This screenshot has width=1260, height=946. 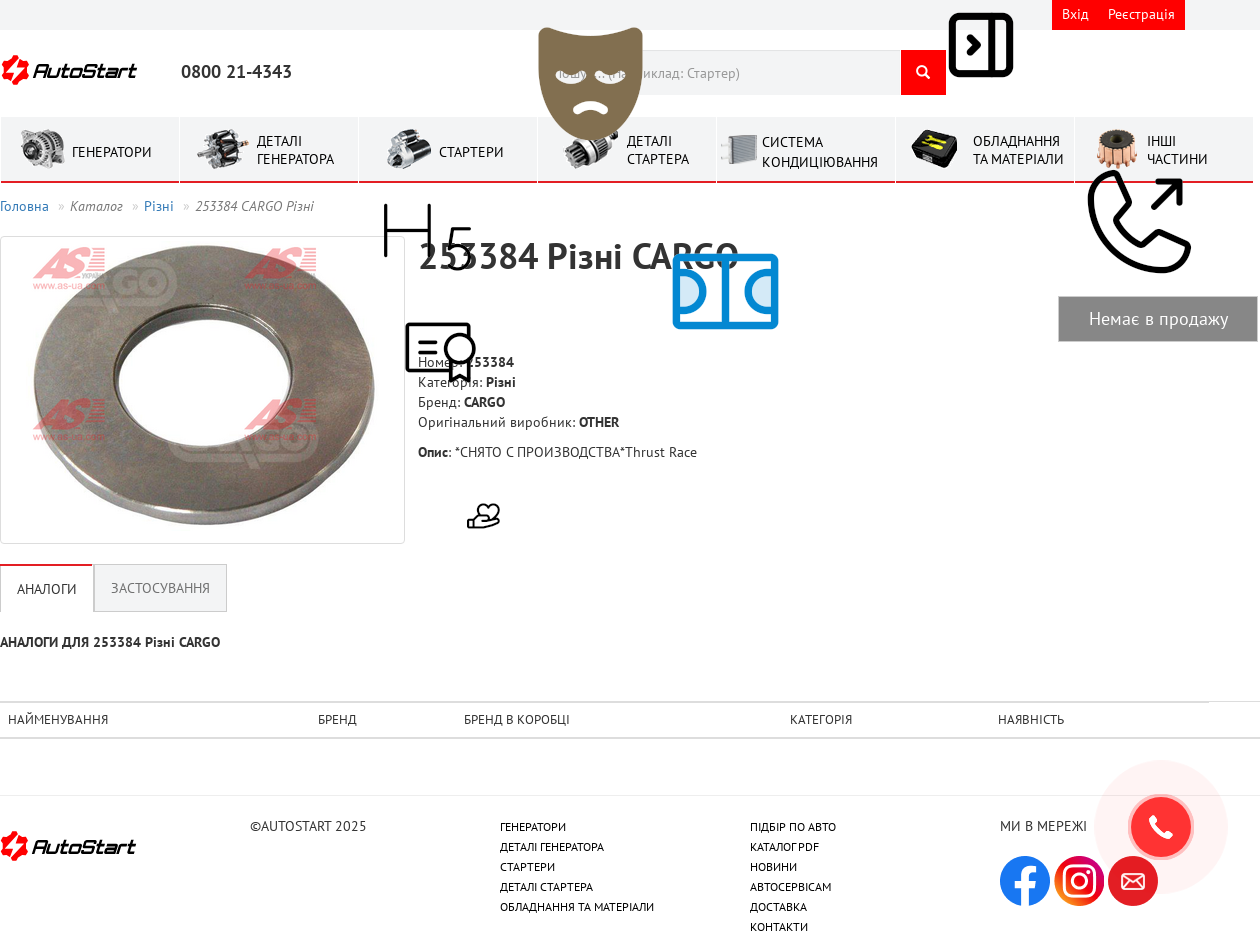 I want to click on collapse the right sidebar panel, so click(x=981, y=45).